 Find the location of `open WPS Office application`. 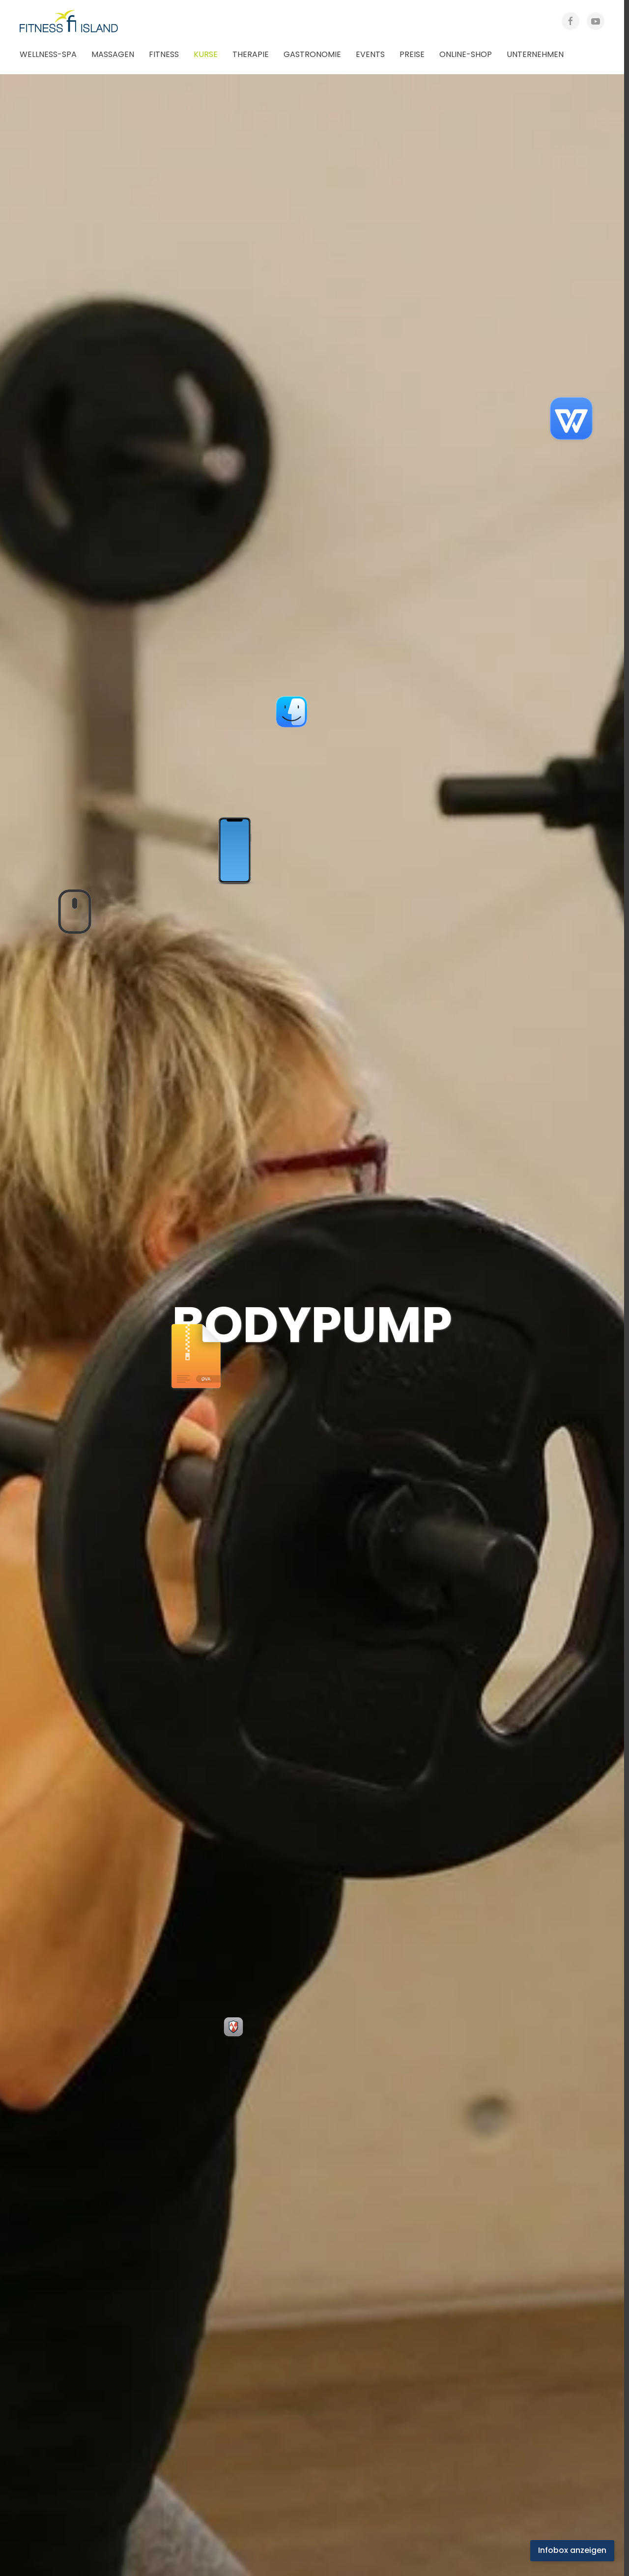

open WPS Office application is located at coordinates (571, 418).